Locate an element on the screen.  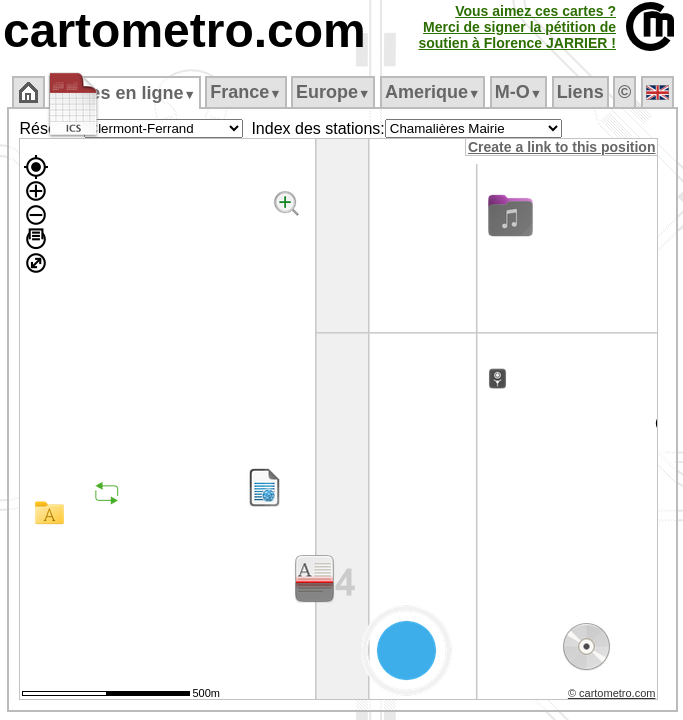
indicates a rewritable CD-RW disc is located at coordinates (586, 646).